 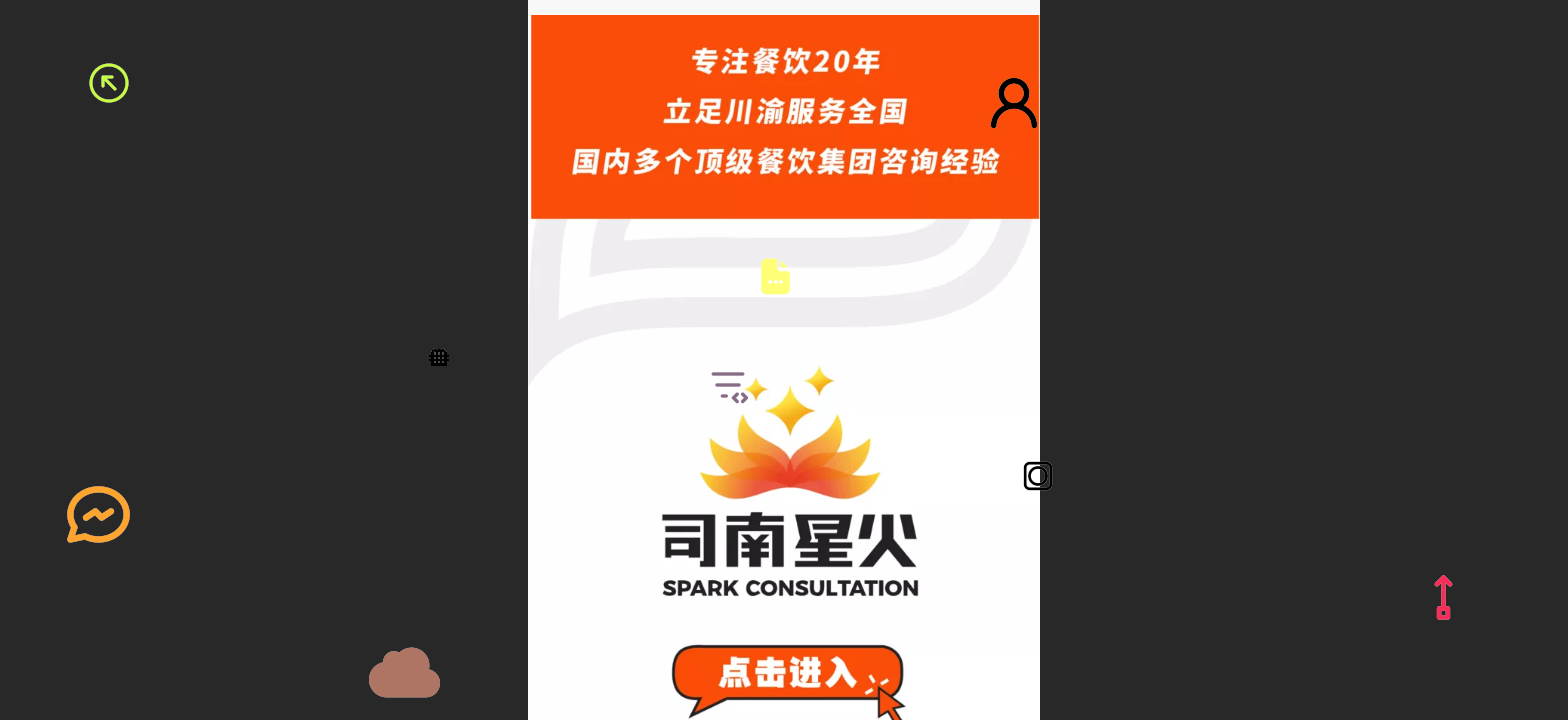 What do you see at coordinates (98, 514) in the screenshot?
I see `open Facebook Messenger` at bounding box center [98, 514].